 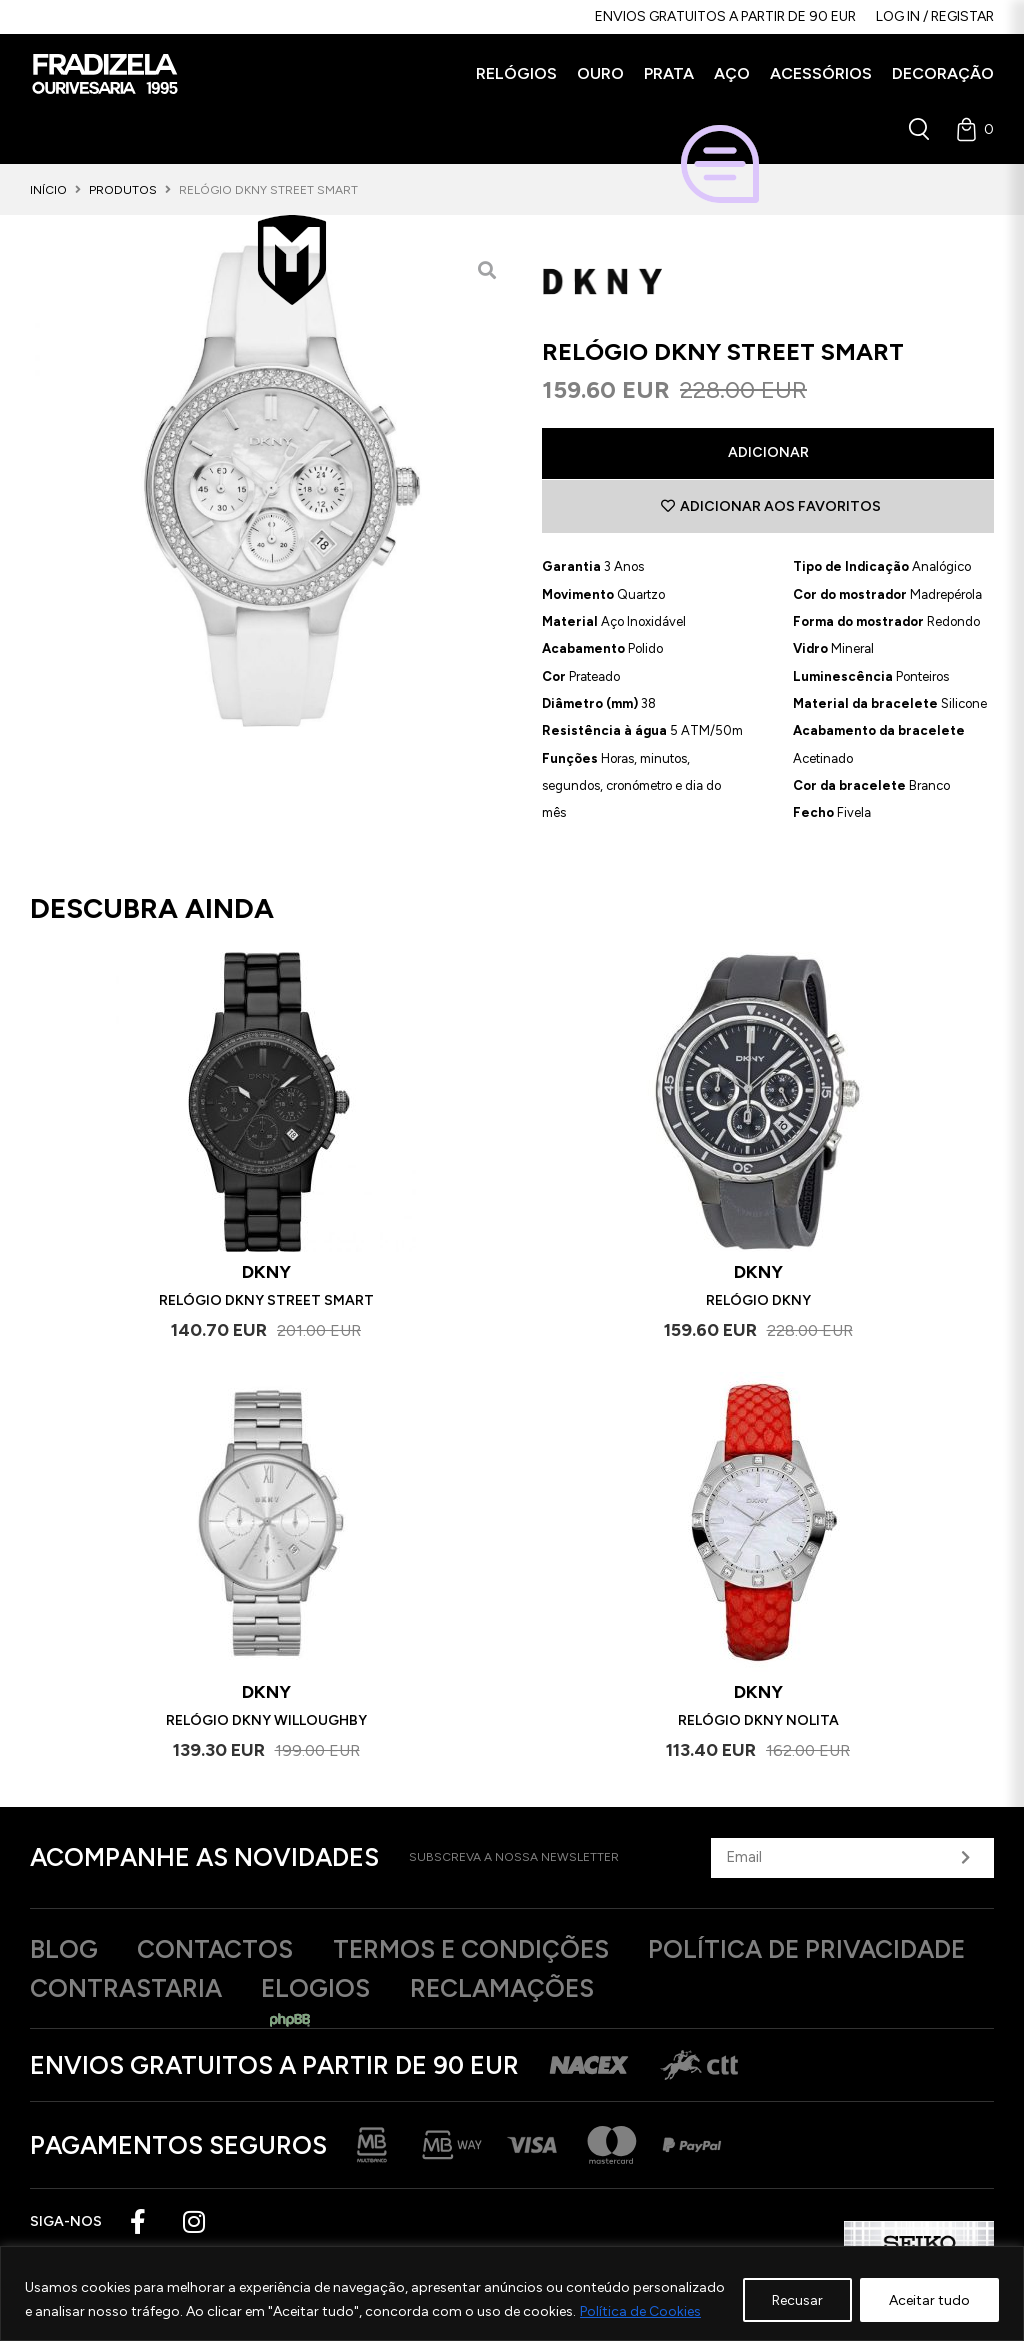 I want to click on open quip collaborative documents app, so click(x=720, y=164).